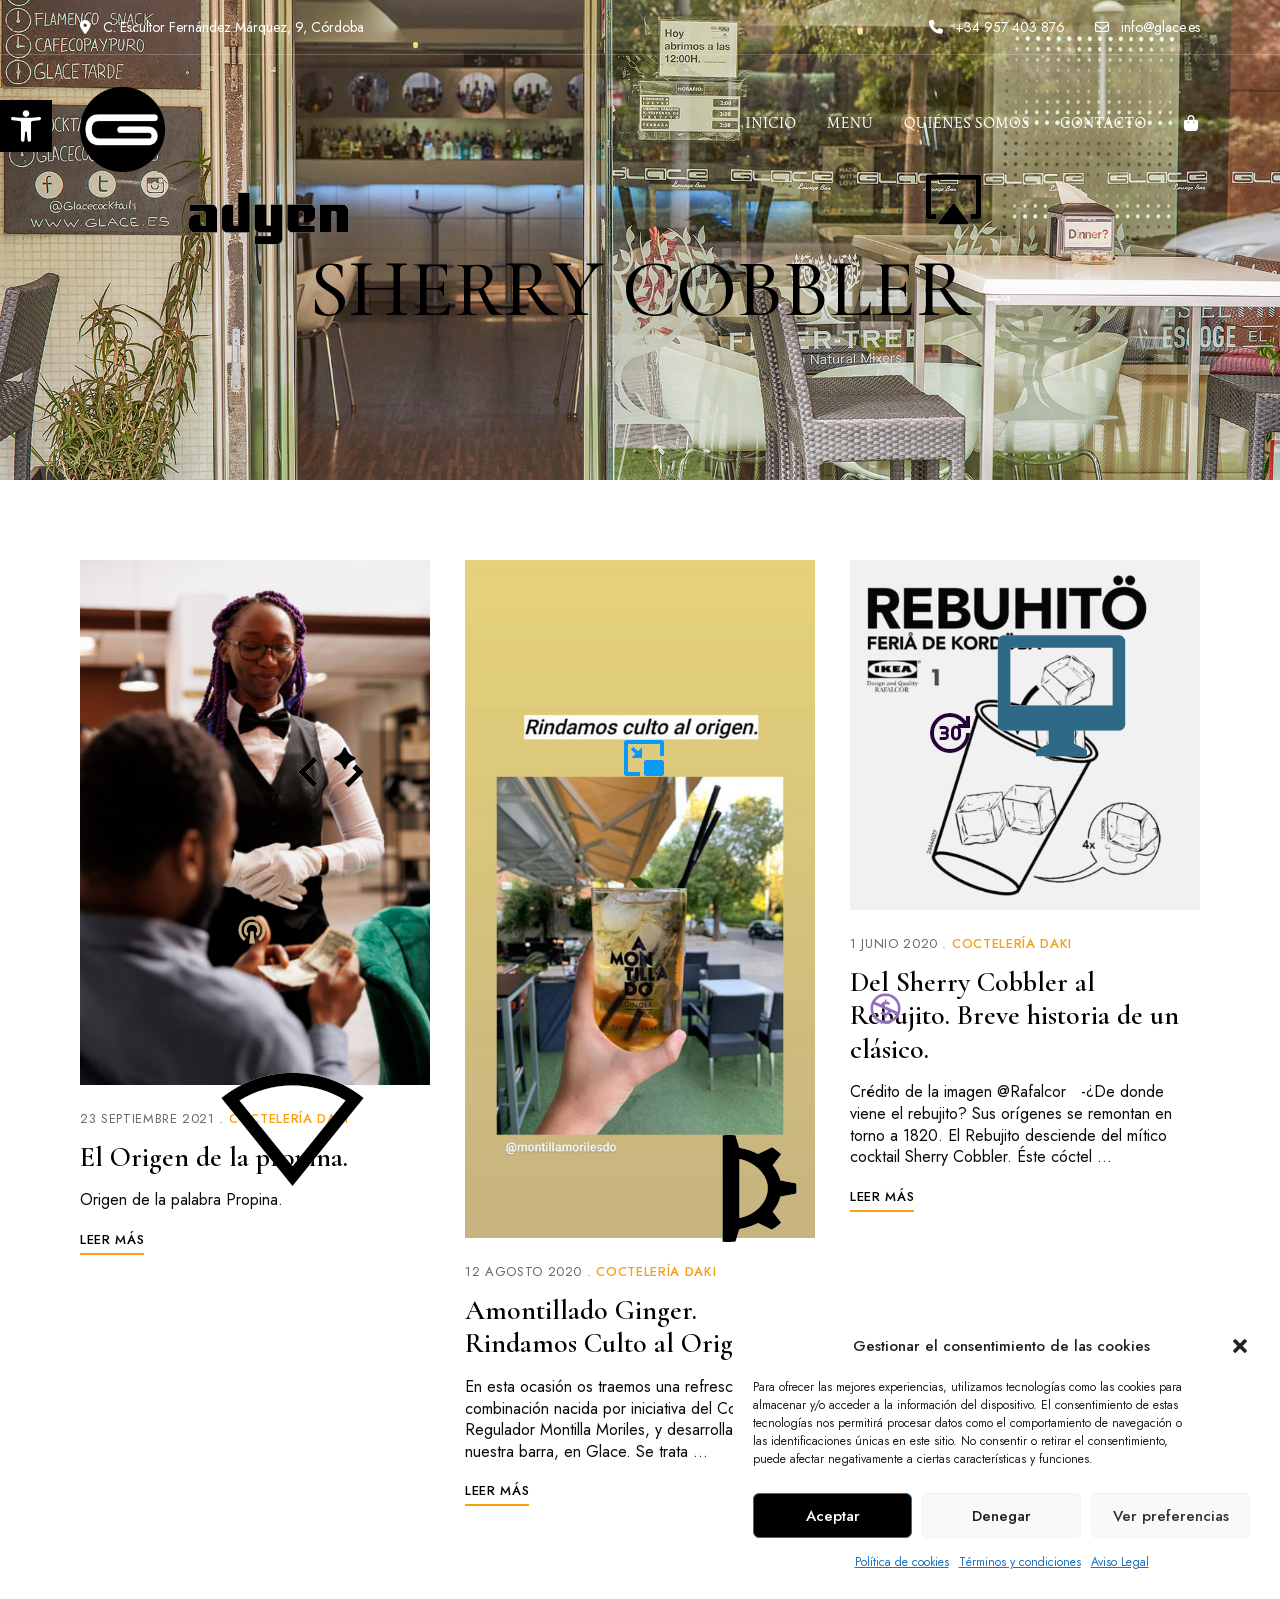 This screenshot has width=1280, height=1599. I want to click on skip forward 30 seconds, so click(950, 733).